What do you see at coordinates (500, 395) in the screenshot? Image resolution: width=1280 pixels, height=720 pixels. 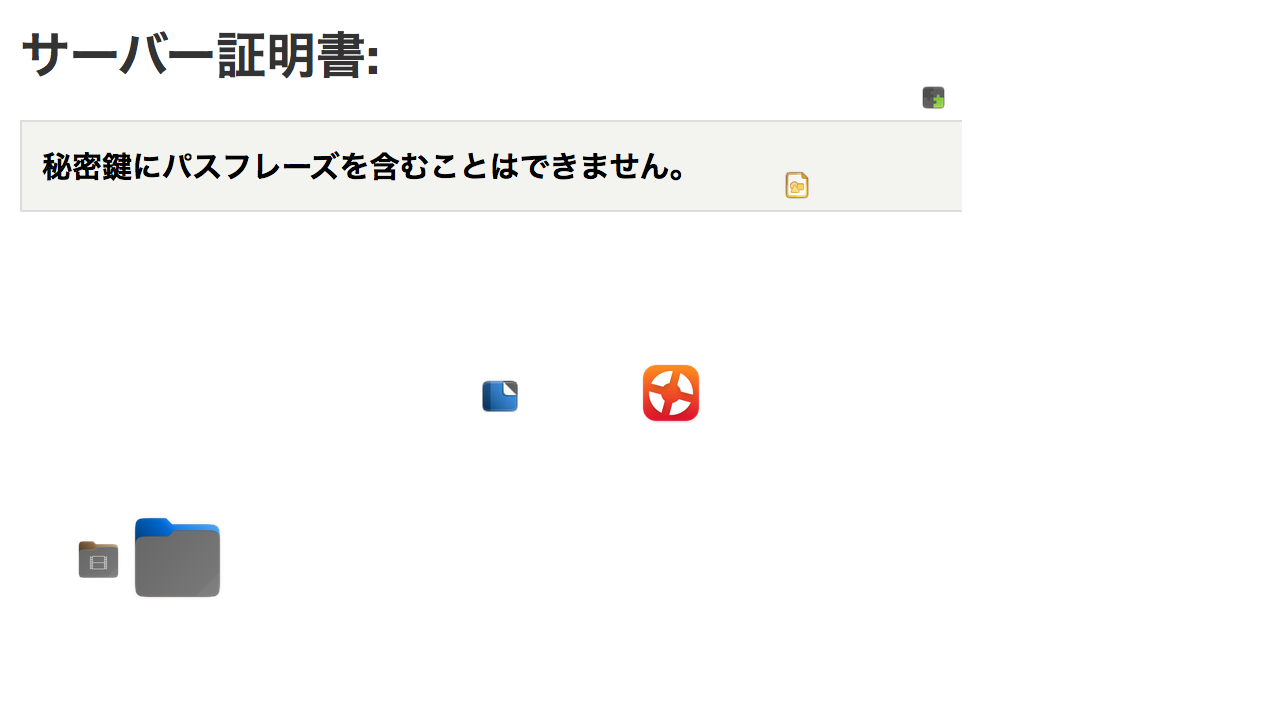 I see `change desktop wallpaper settings` at bounding box center [500, 395].